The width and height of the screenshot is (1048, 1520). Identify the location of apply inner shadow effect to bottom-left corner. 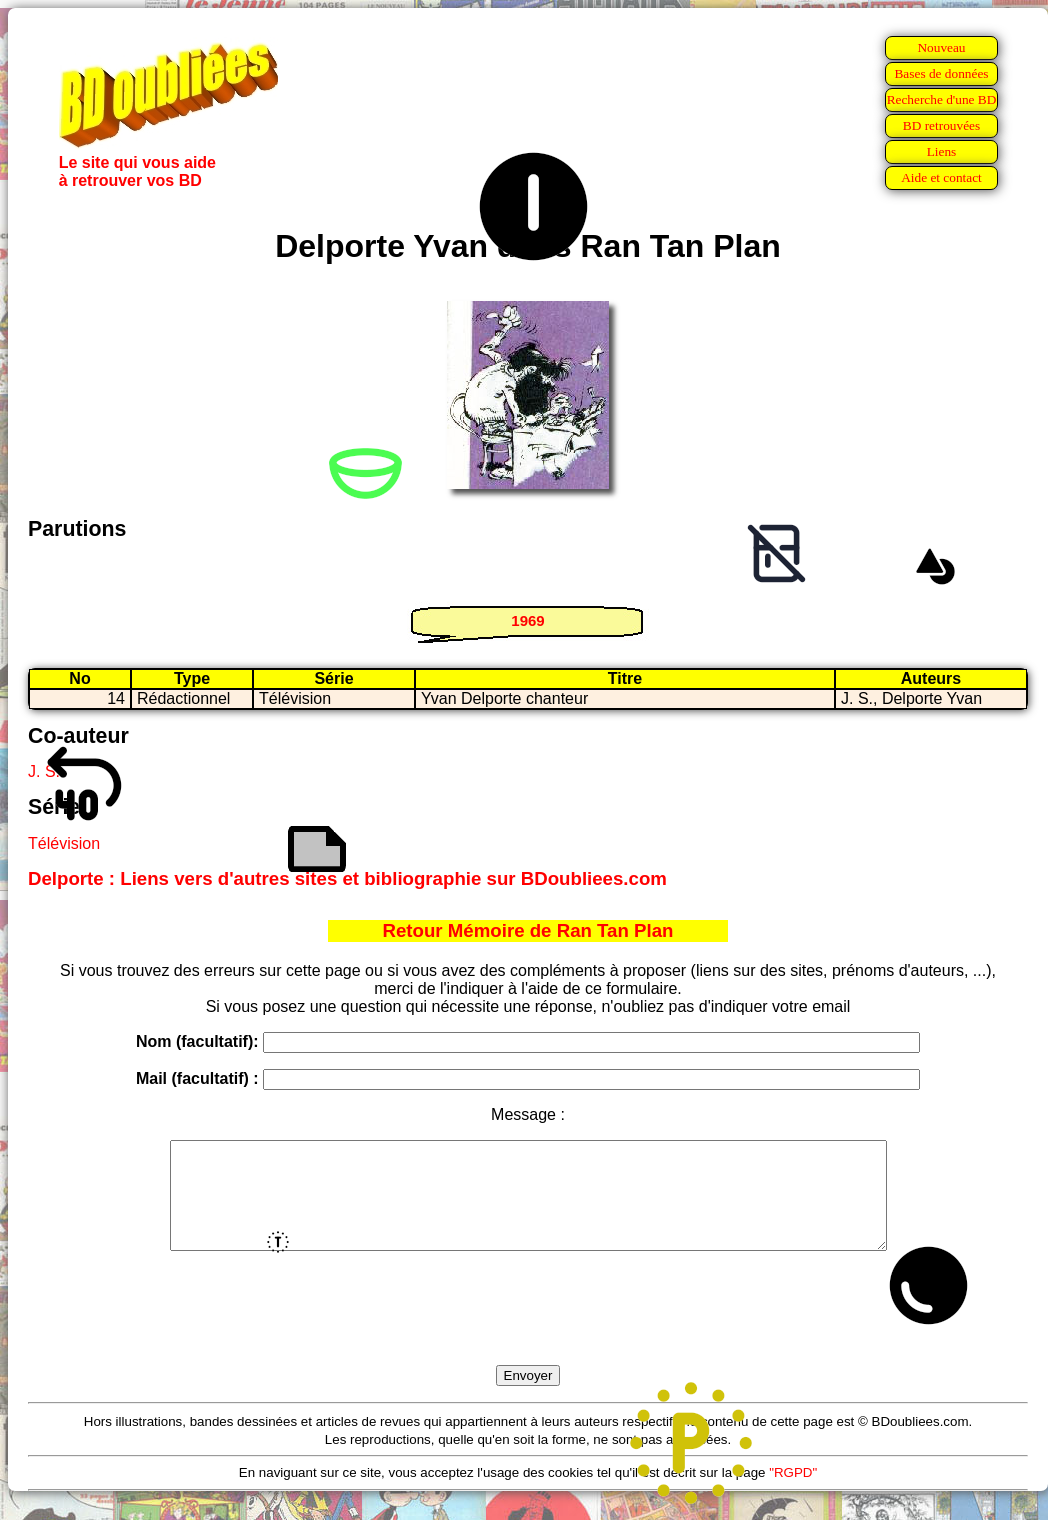
(928, 1285).